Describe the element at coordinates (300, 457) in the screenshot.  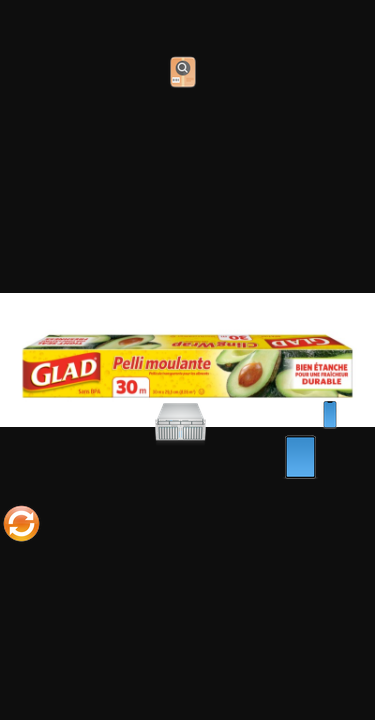
I see `iPad Pro device connected to your system` at that location.